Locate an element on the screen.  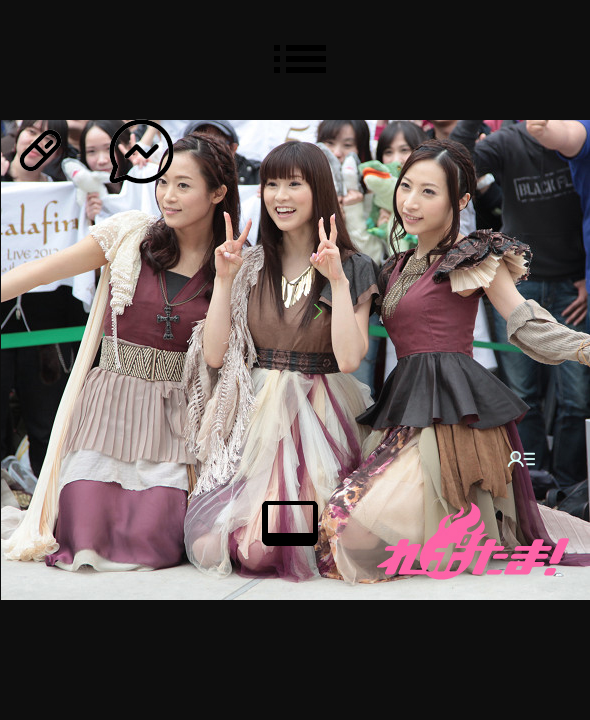
open Facebook Messenger is located at coordinates (141, 151).